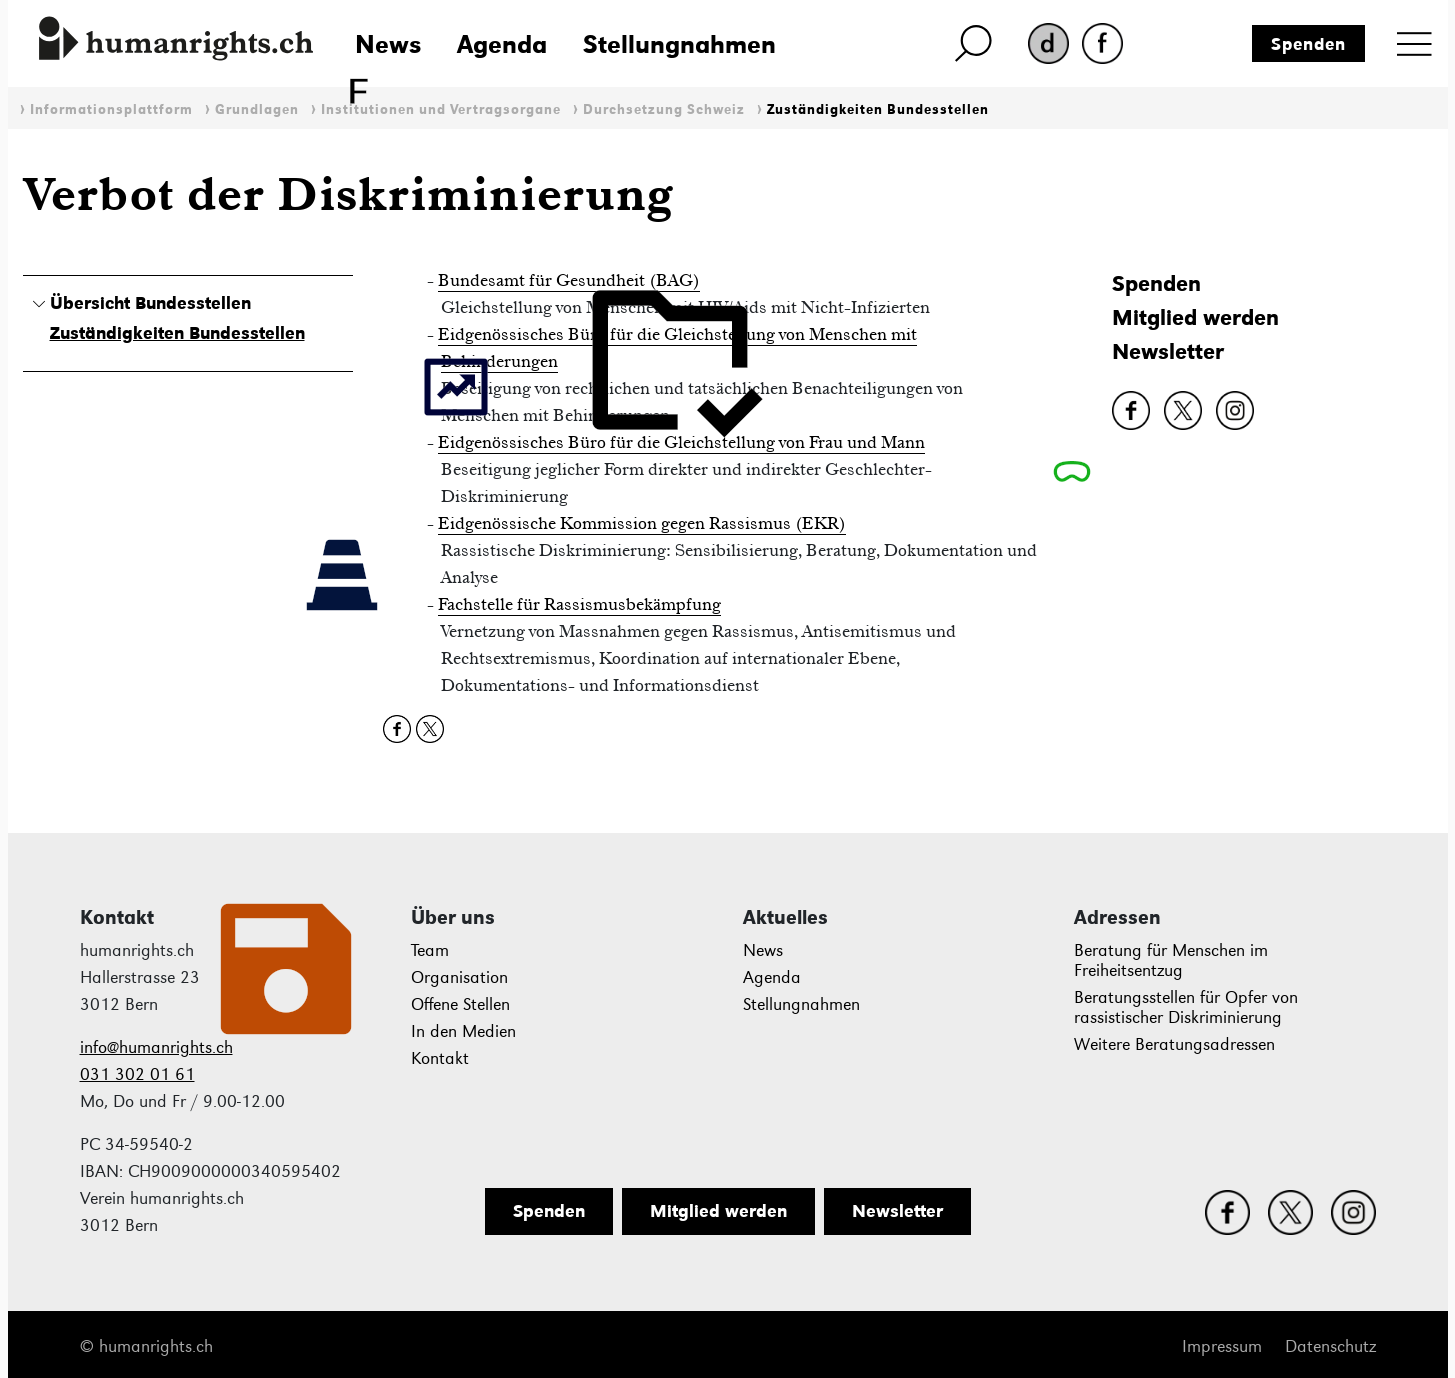 The image size is (1455, 1378). What do you see at coordinates (670, 360) in the screenshot?
I see `folder successfully verified or approved` at bounding box center [670, 360].